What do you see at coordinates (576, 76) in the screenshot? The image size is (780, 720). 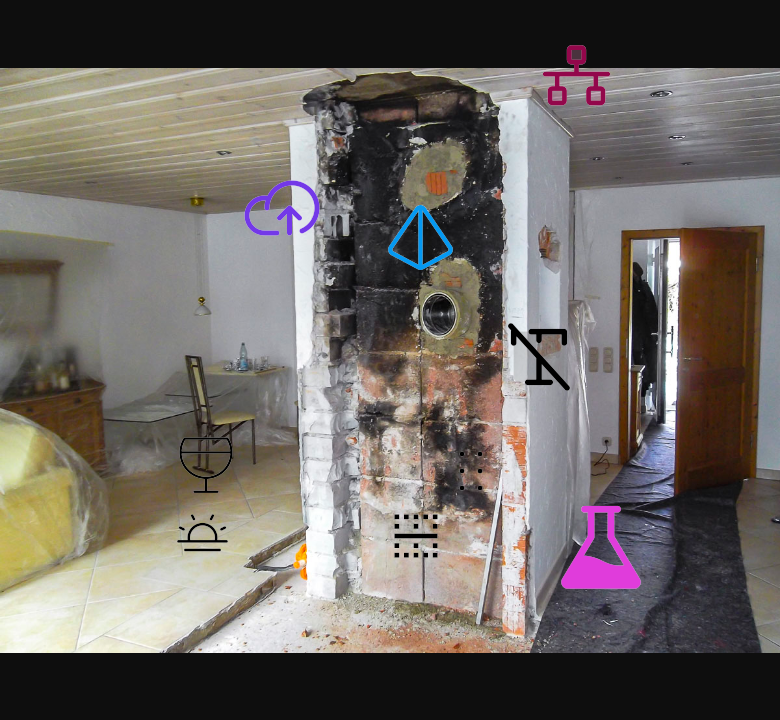 I see `view network topology or connected devices` at bounding box center [576, 76].